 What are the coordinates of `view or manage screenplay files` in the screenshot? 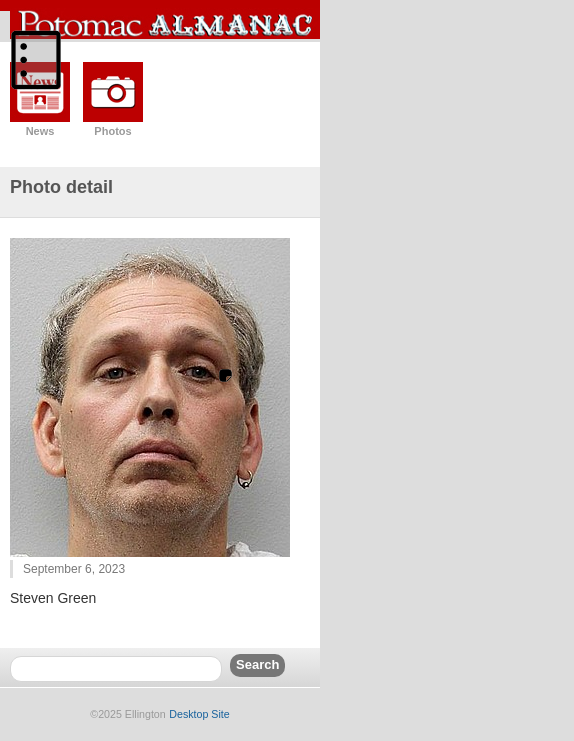 It's located at (36, 60).